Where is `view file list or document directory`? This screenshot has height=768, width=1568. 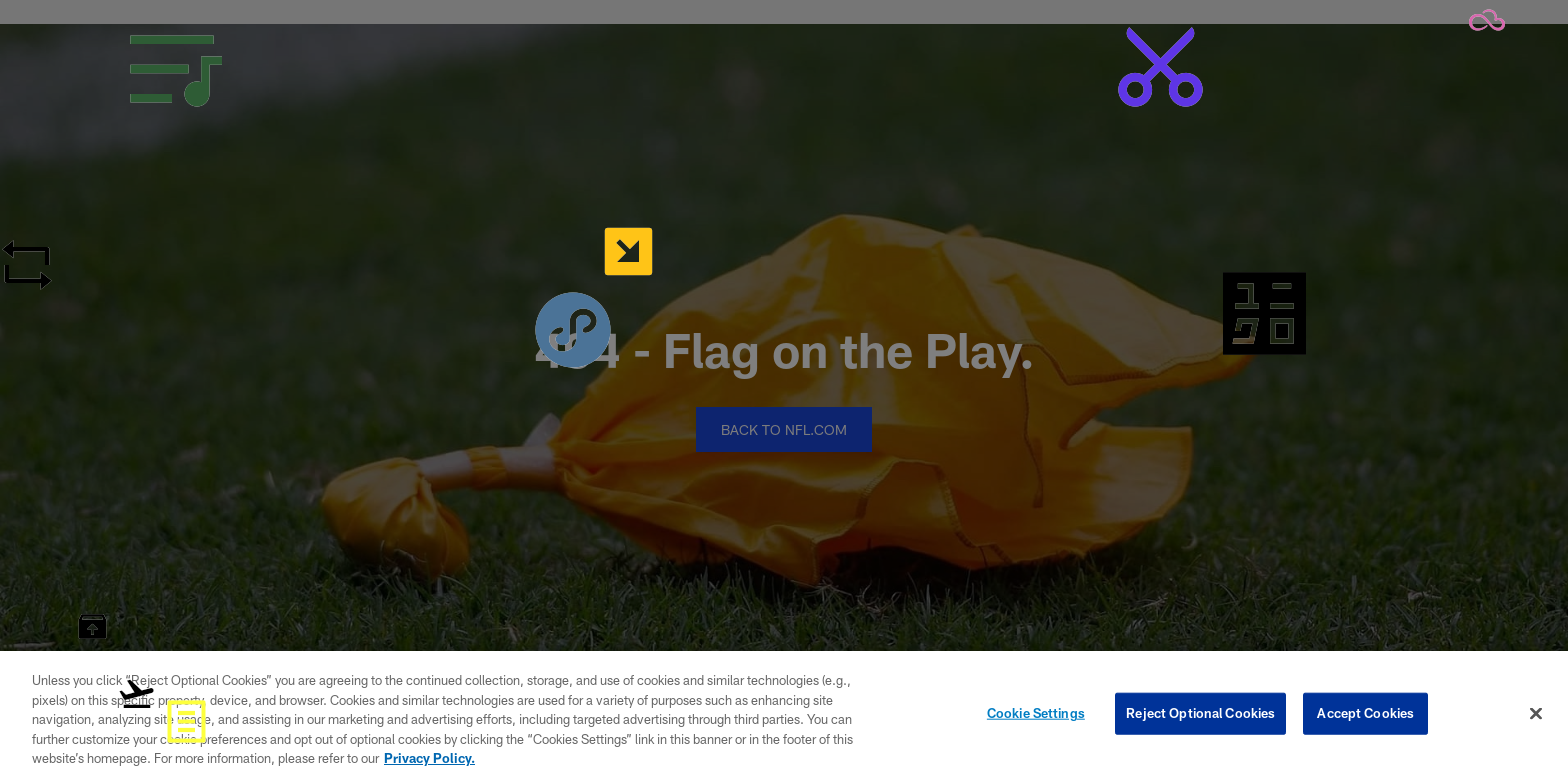 view file list or document directory is located at coordinates (186, 721).